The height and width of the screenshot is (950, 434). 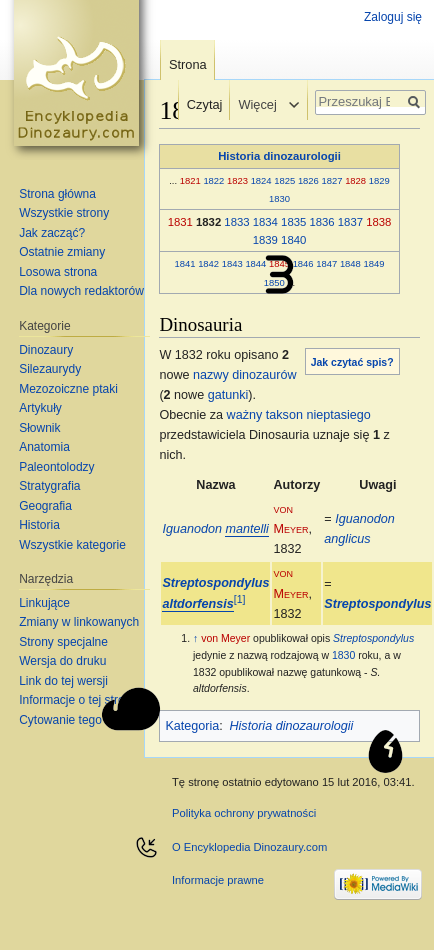 What do you see at coordinates (279, 274) in the screenshot?
I see `indicates the number 3 in a list or count` at bounding box center [279, 274].